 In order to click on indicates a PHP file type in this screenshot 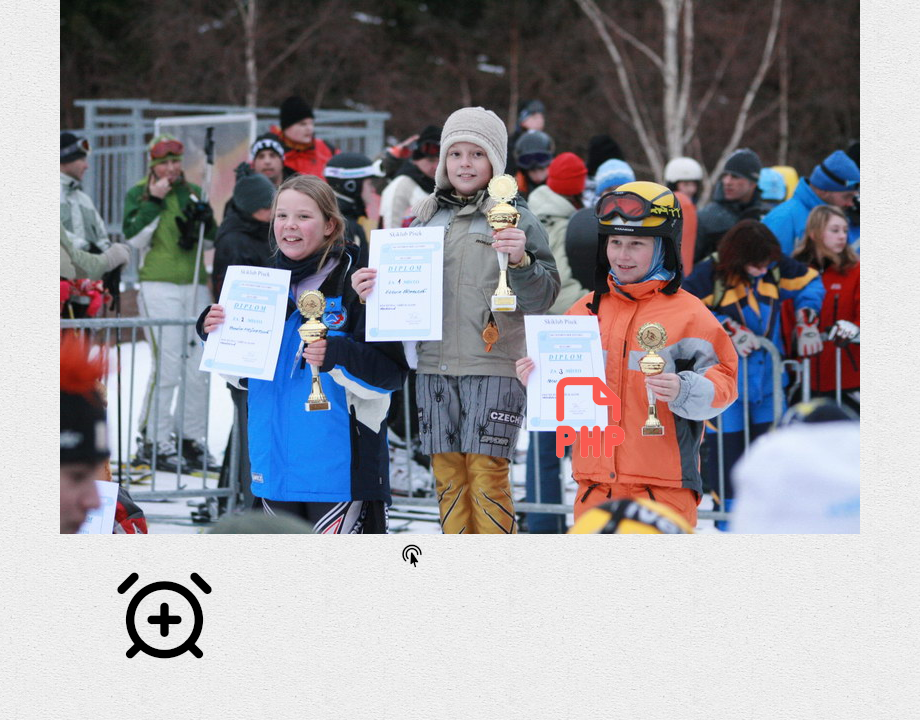, I will do `click(588, 417)`.